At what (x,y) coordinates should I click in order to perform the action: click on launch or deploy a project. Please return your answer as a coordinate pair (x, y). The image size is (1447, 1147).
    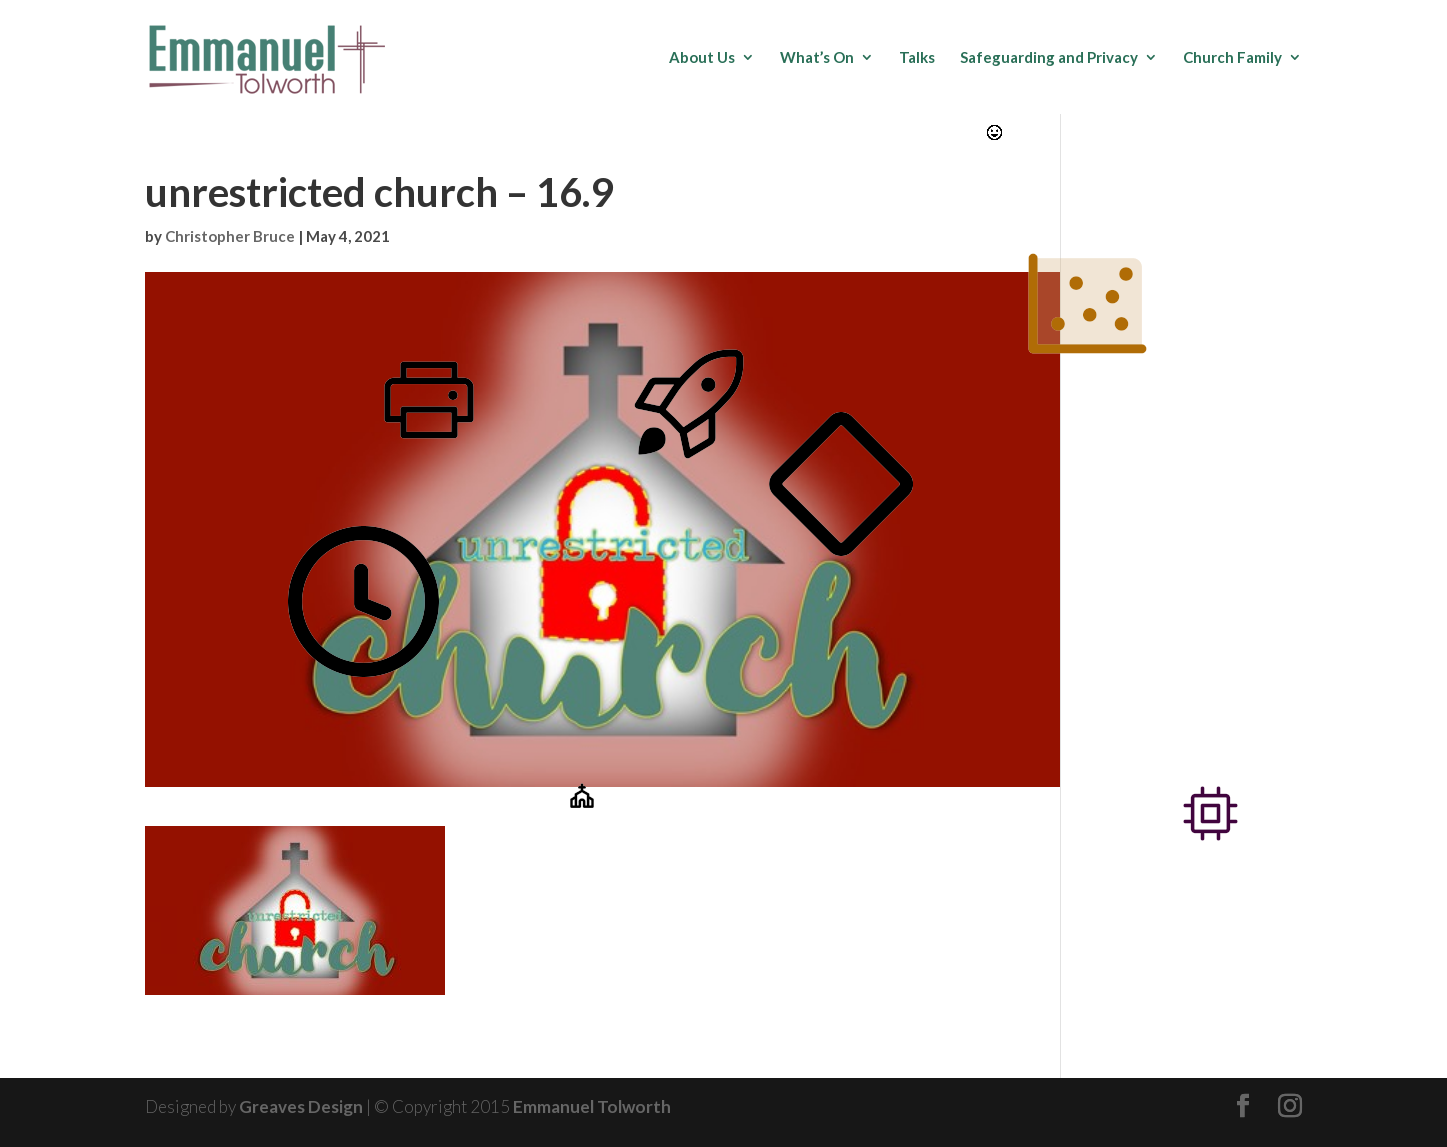
    Looking at the image, I should click on (689, 404).